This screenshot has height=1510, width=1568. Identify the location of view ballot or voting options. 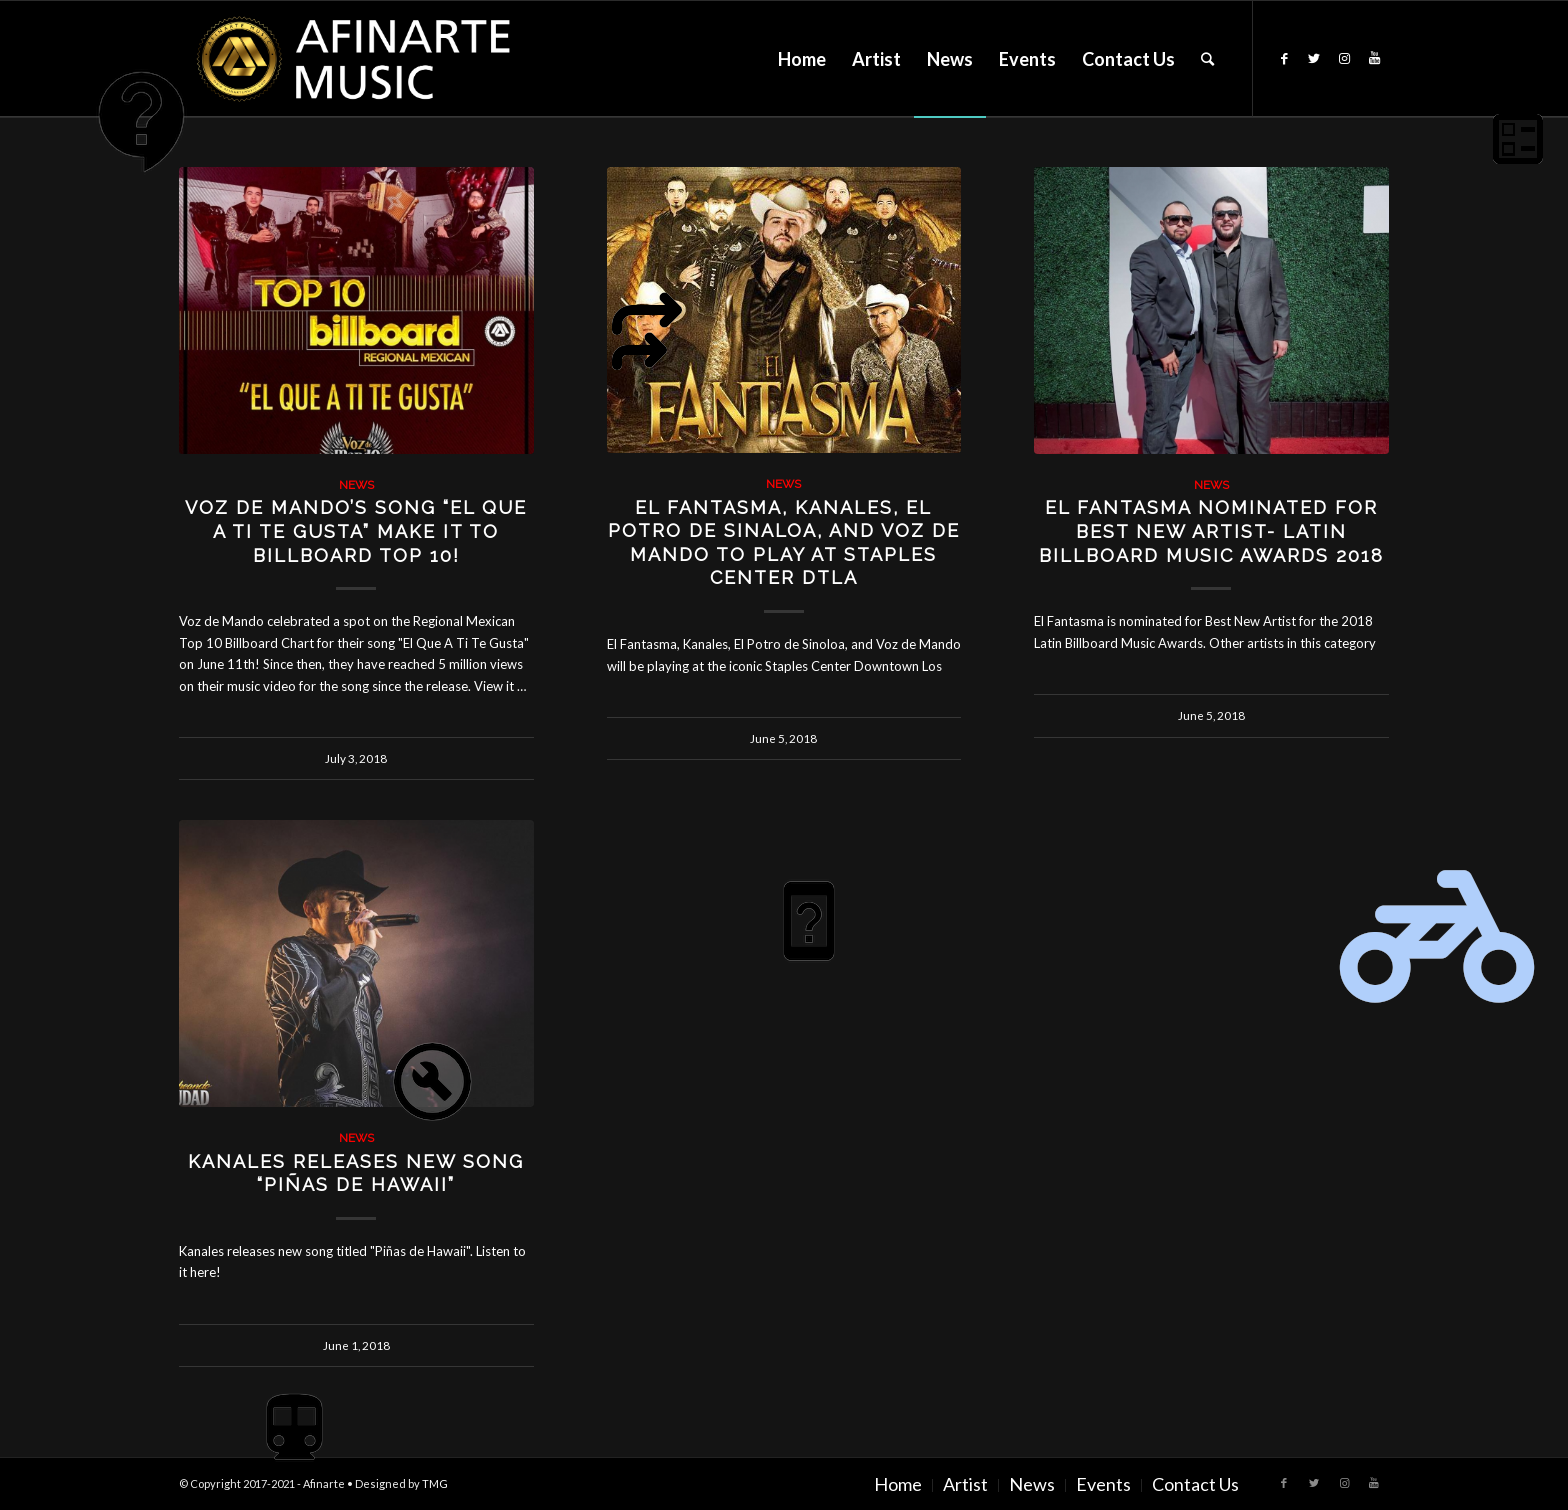
(1518, 139).